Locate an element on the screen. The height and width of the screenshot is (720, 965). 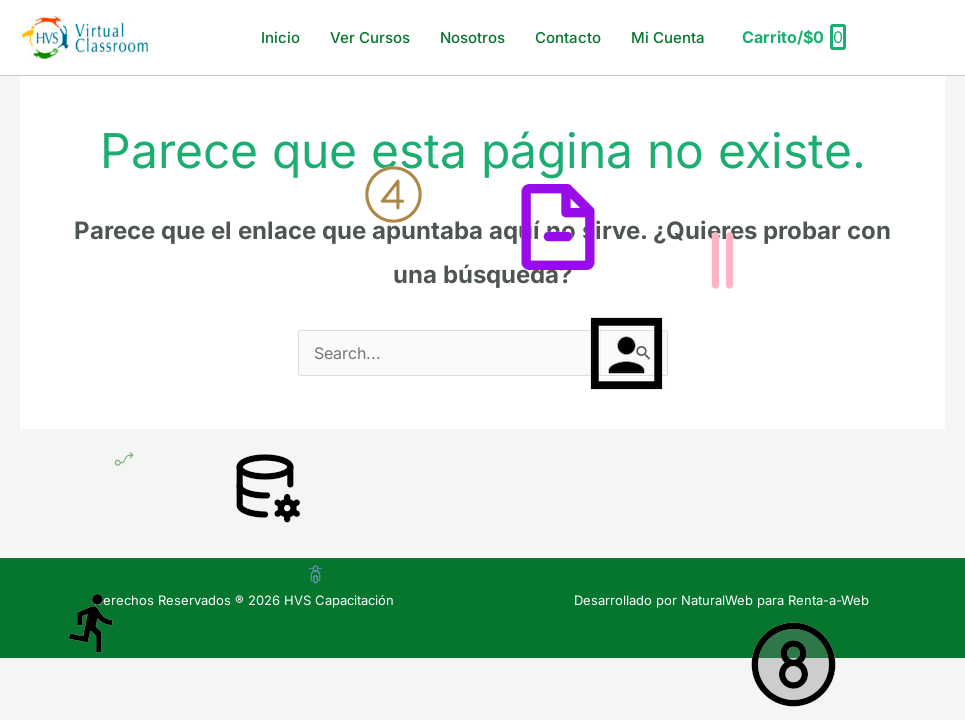
get walking or running directions is located at coordinates (93, 622).